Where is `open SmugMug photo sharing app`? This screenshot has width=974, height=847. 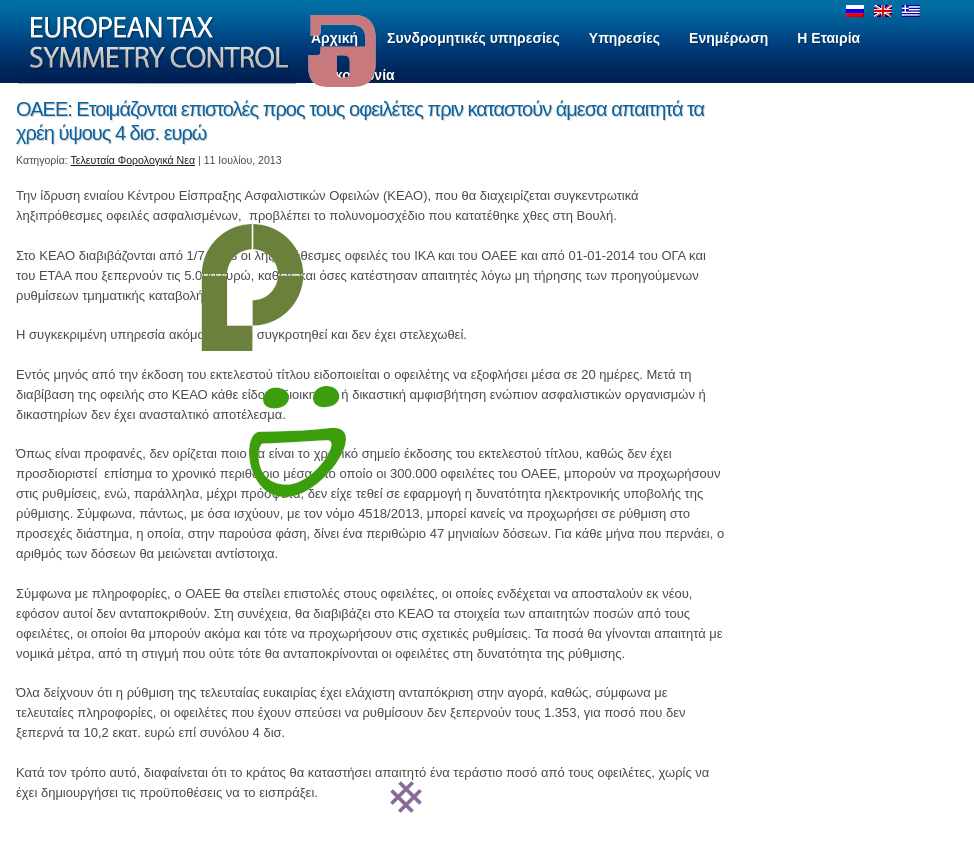 open SmugMug photo sharing app is located at coordinates (297, 441).